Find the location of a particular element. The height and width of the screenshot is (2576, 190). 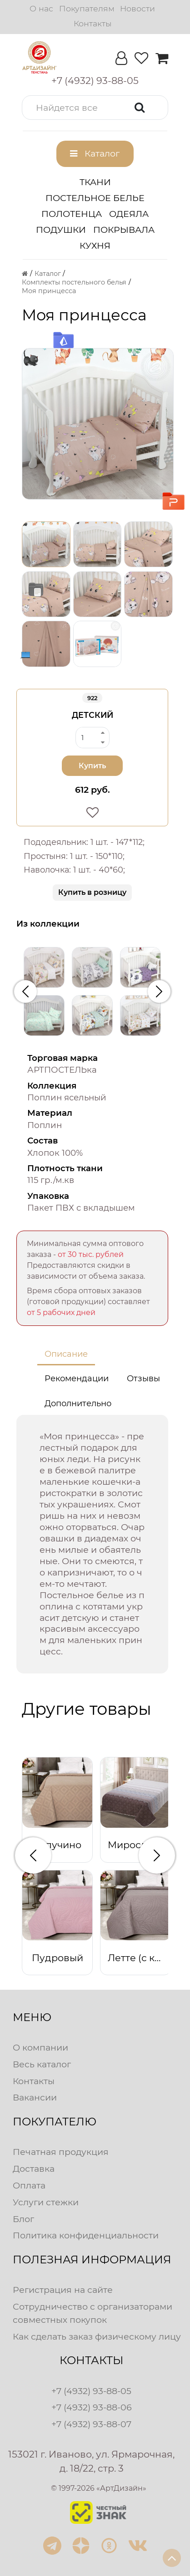

open folder containing WPS presentation files is located at coordinates (173, 501).